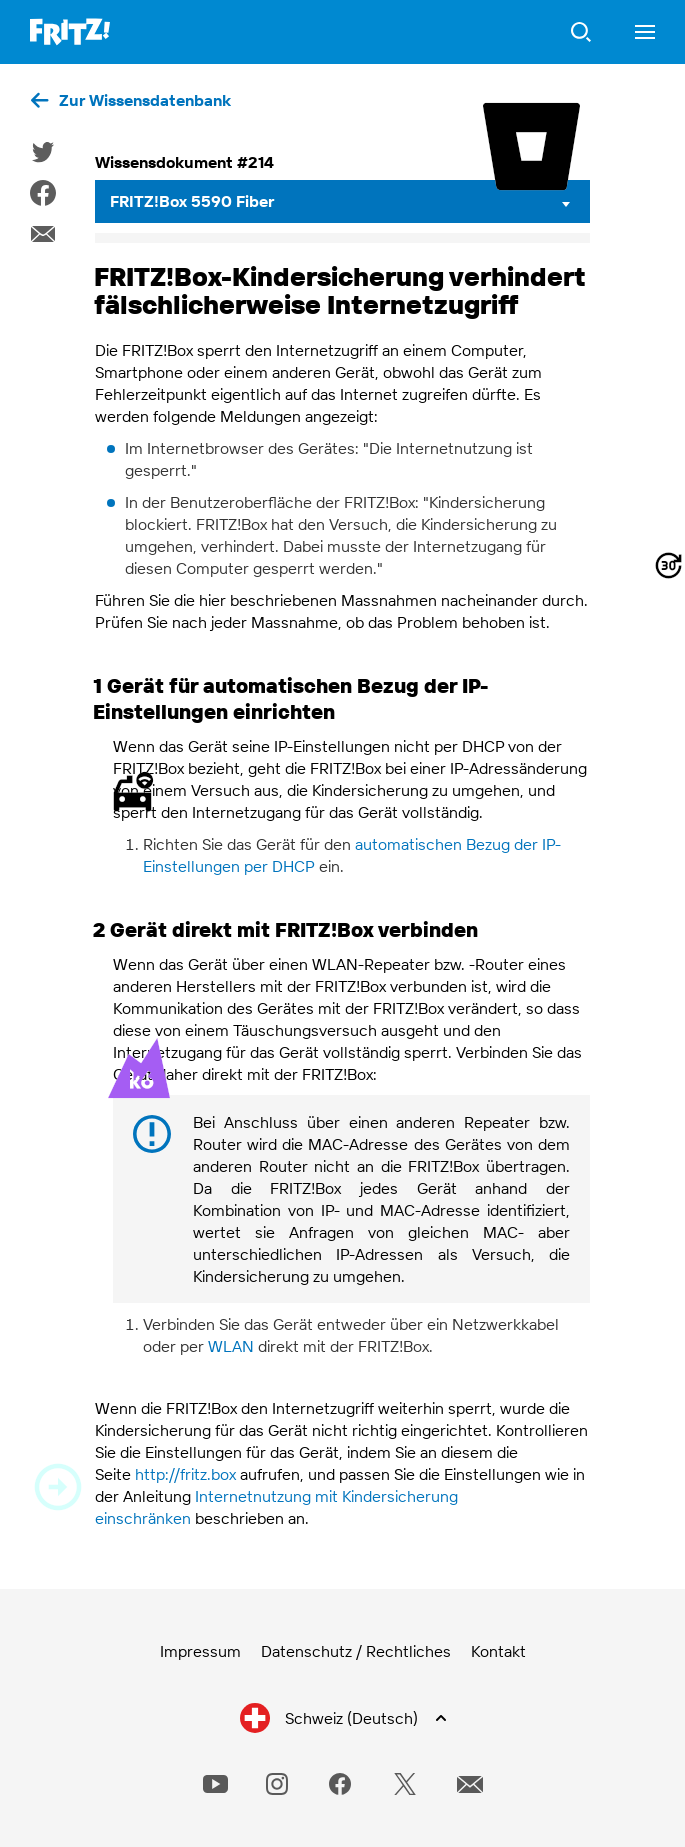  What do you see at coordinates (668, 565) in the screenshot?
I see `skip forward 30 seconds` at bounding box center [668, 565].